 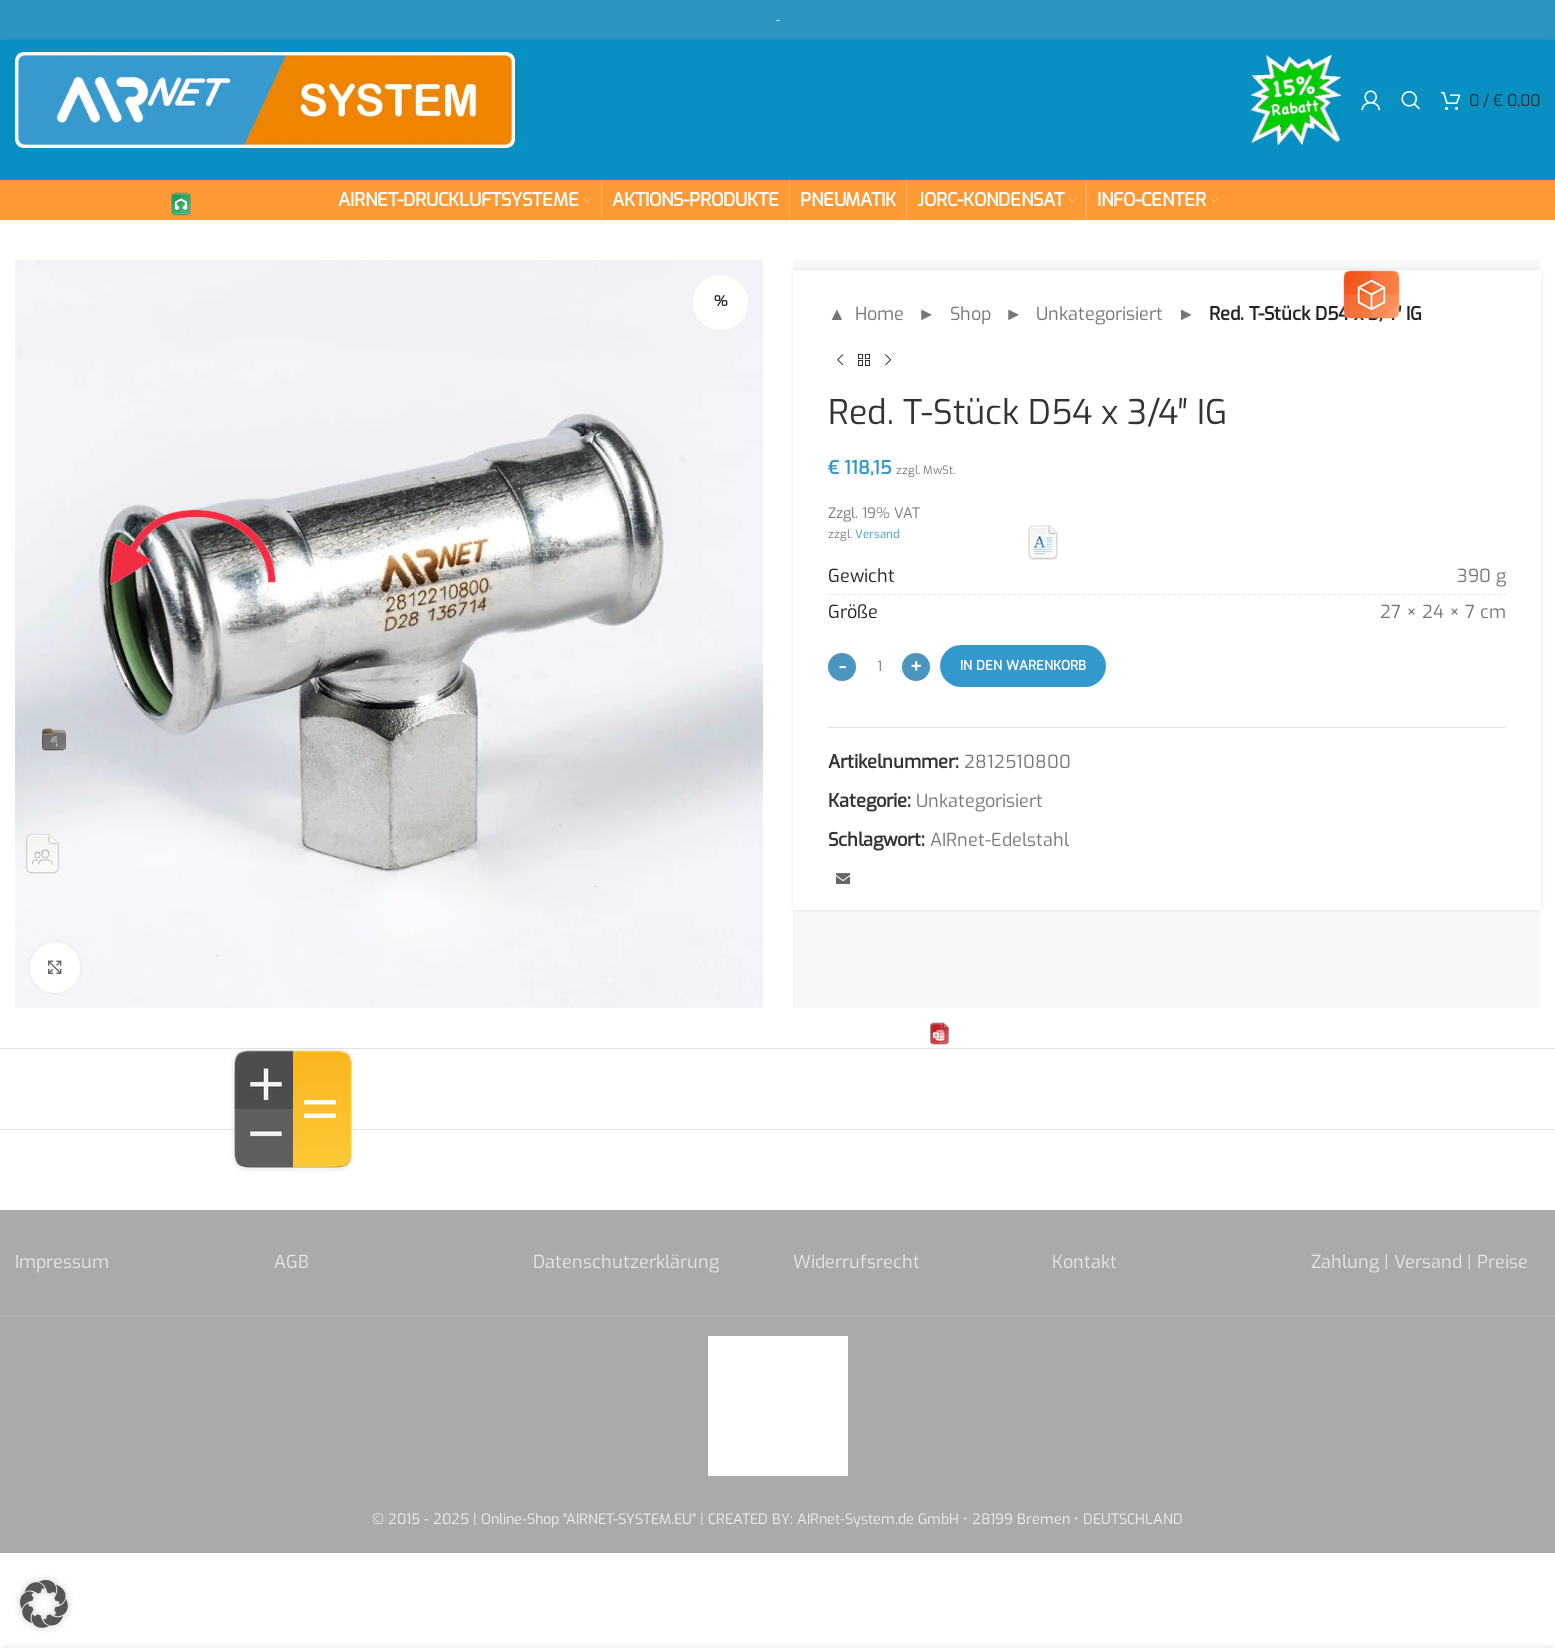 I want to click on open a word processing document, so click(x=1043, y=542).